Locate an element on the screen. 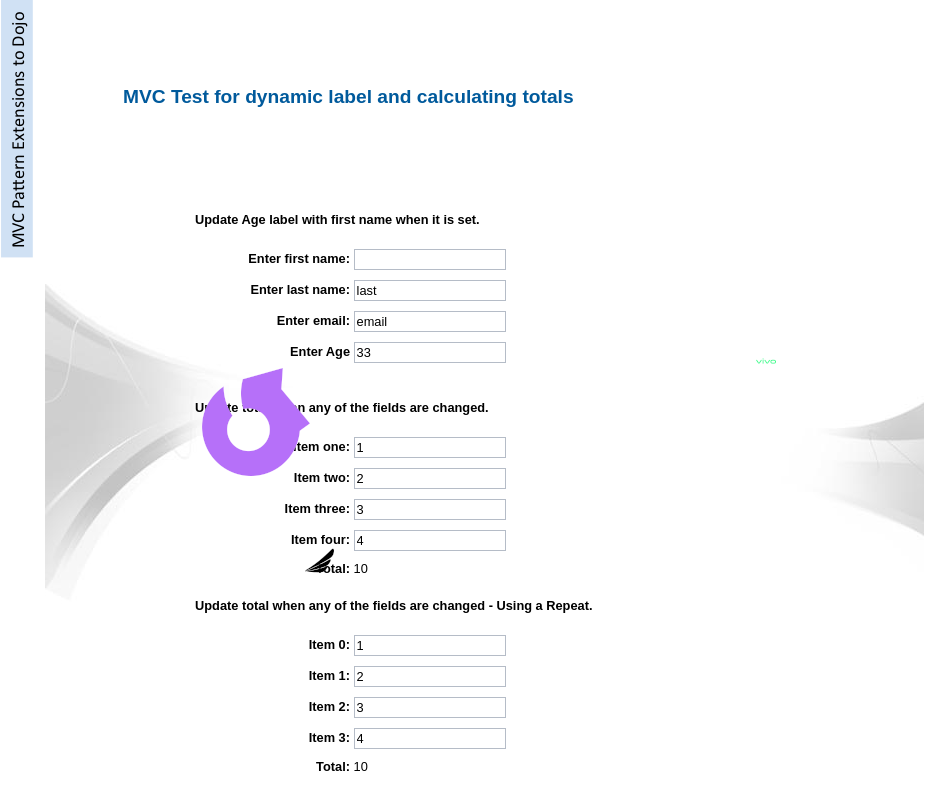 The image size is (945, 791). visit the Headphone Zone website or store is located at coordinates (256, 422).